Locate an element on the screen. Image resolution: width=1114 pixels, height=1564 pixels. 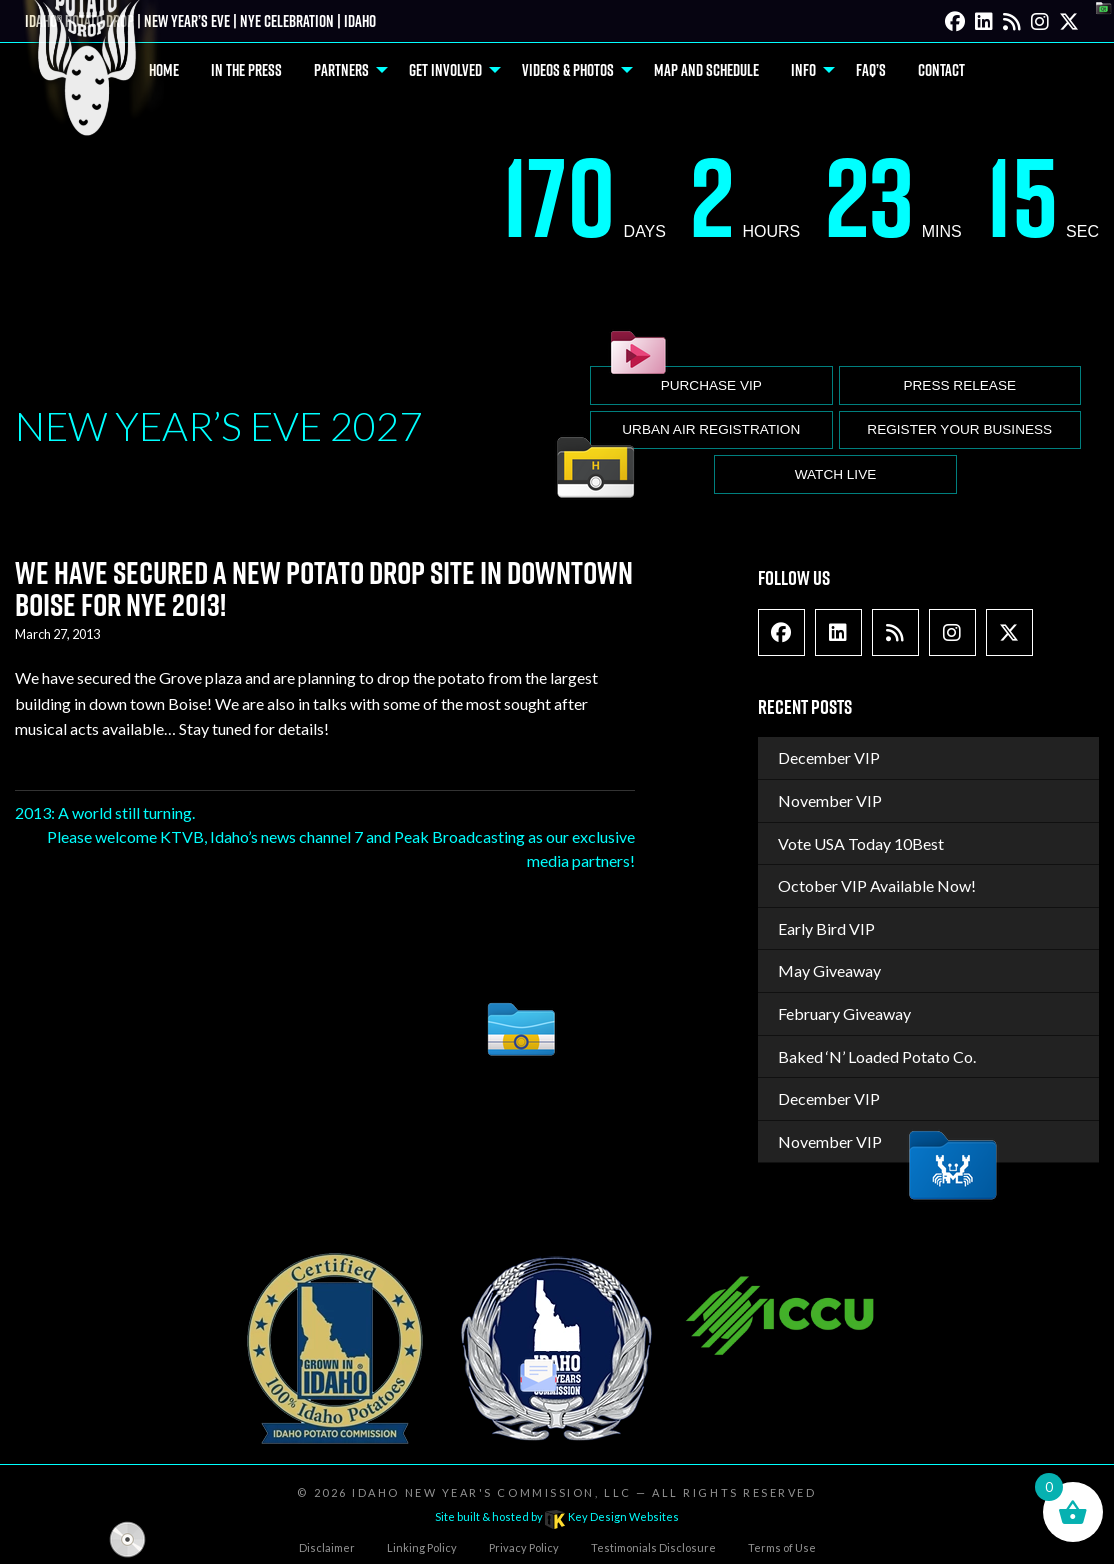
folder for pokémon ultra ball collection or related game files is located at coordinates (595, 469).